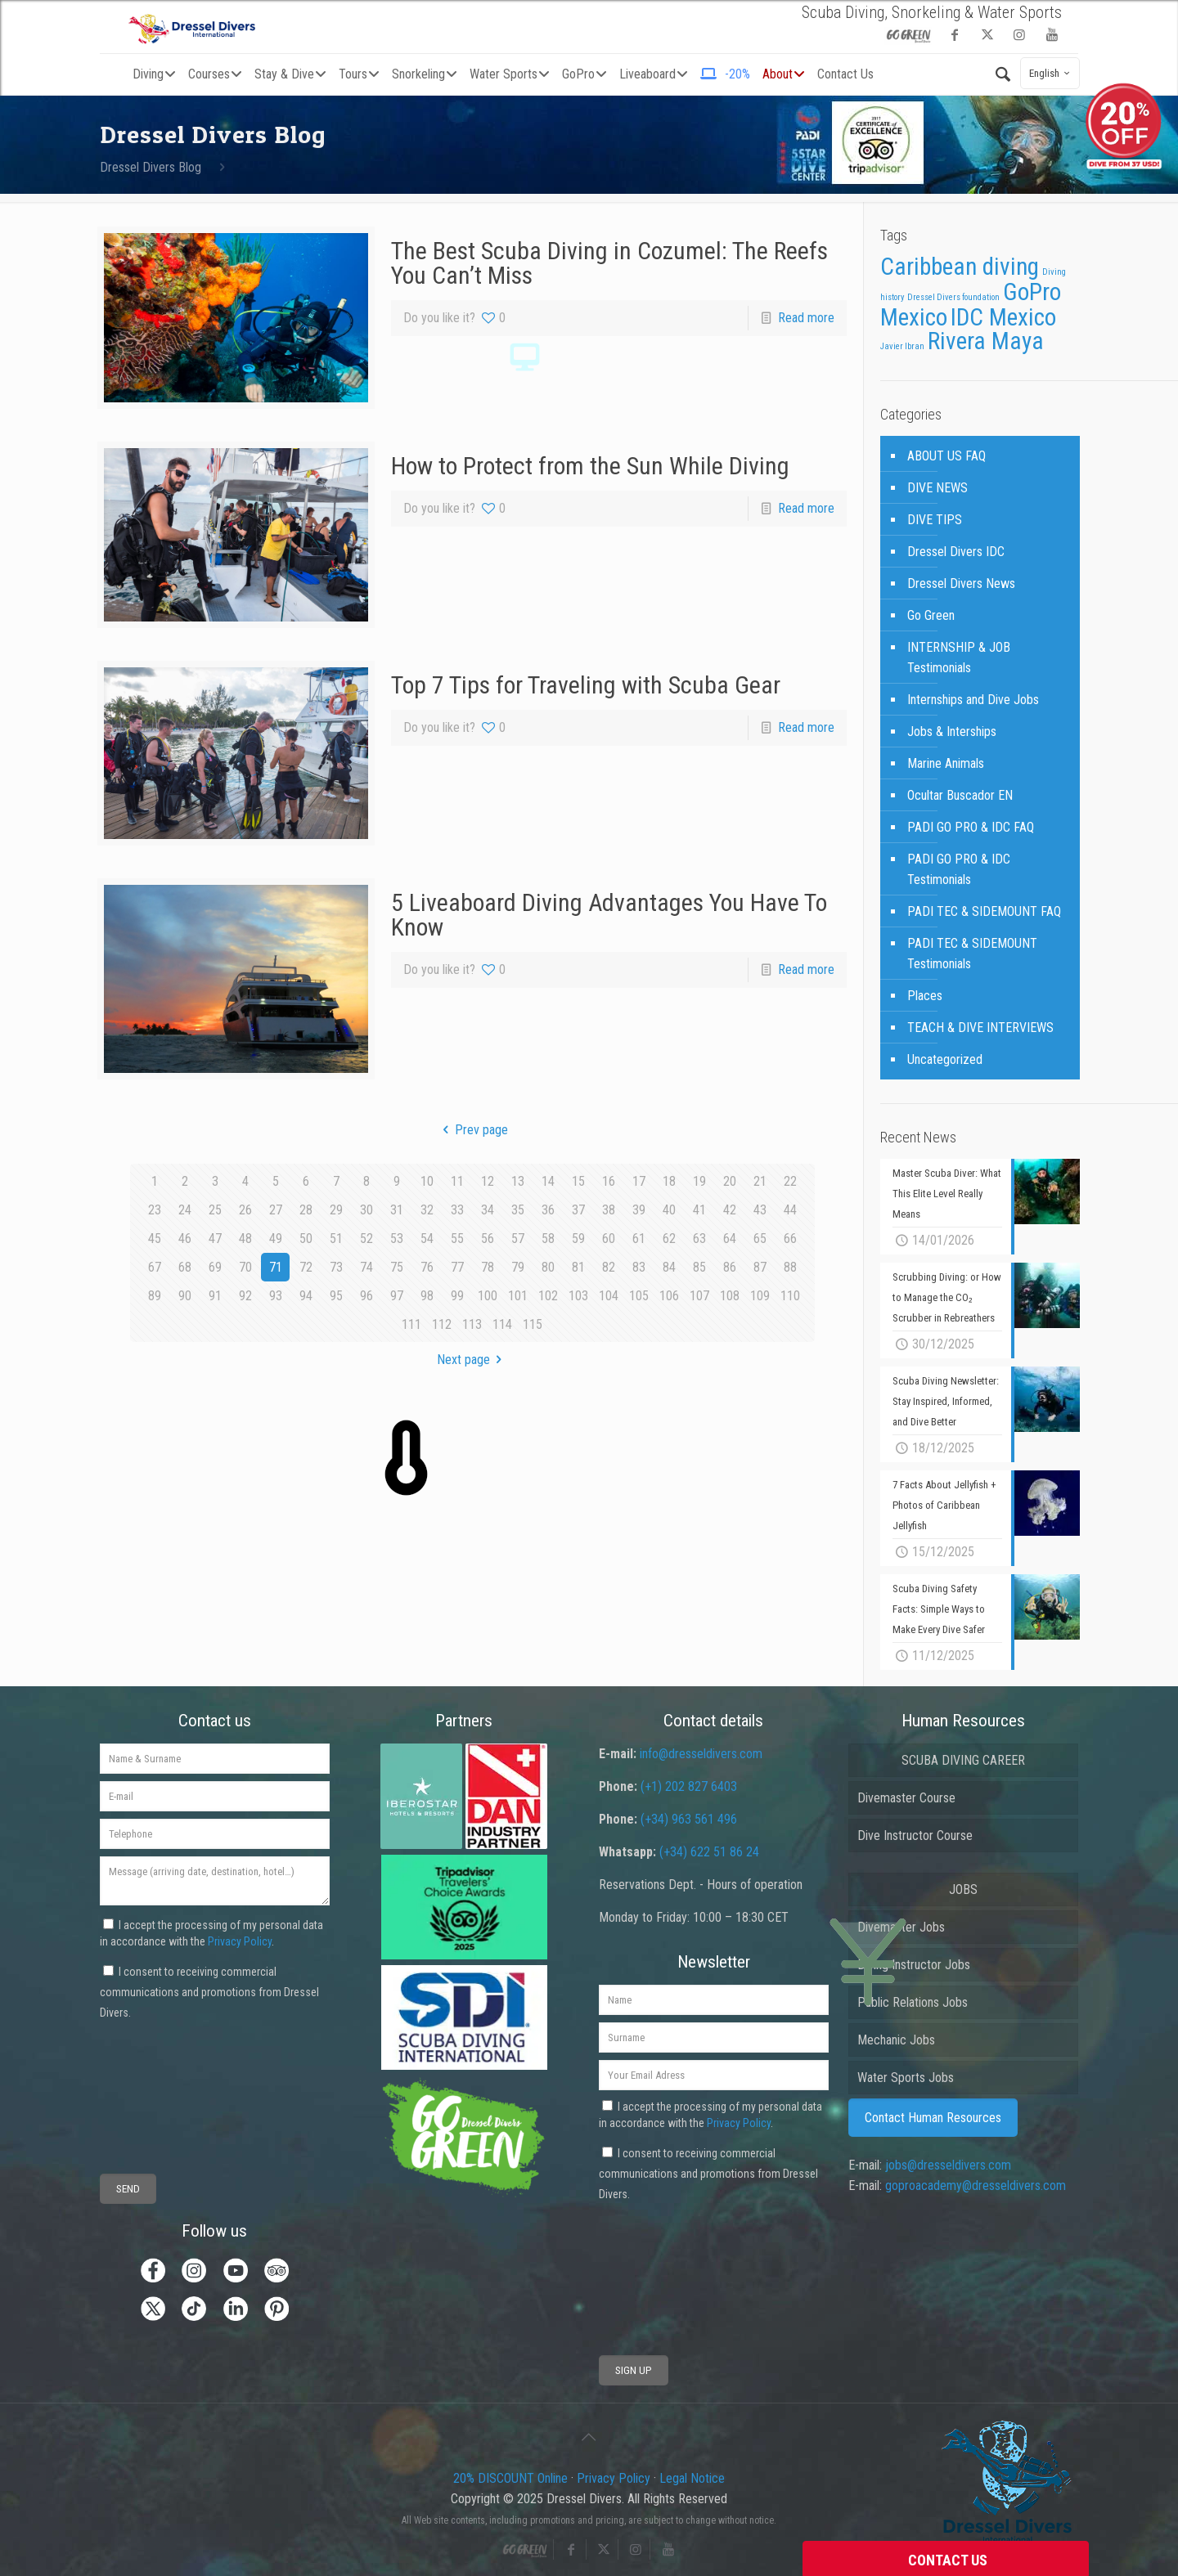 Image resolution: width=1178 pixels, height=2576 pixels. What do you see at coordinates (406, 1457) in the screenshot?
I see `indicates maximum temperature level` at bounding box center [406, 1457].